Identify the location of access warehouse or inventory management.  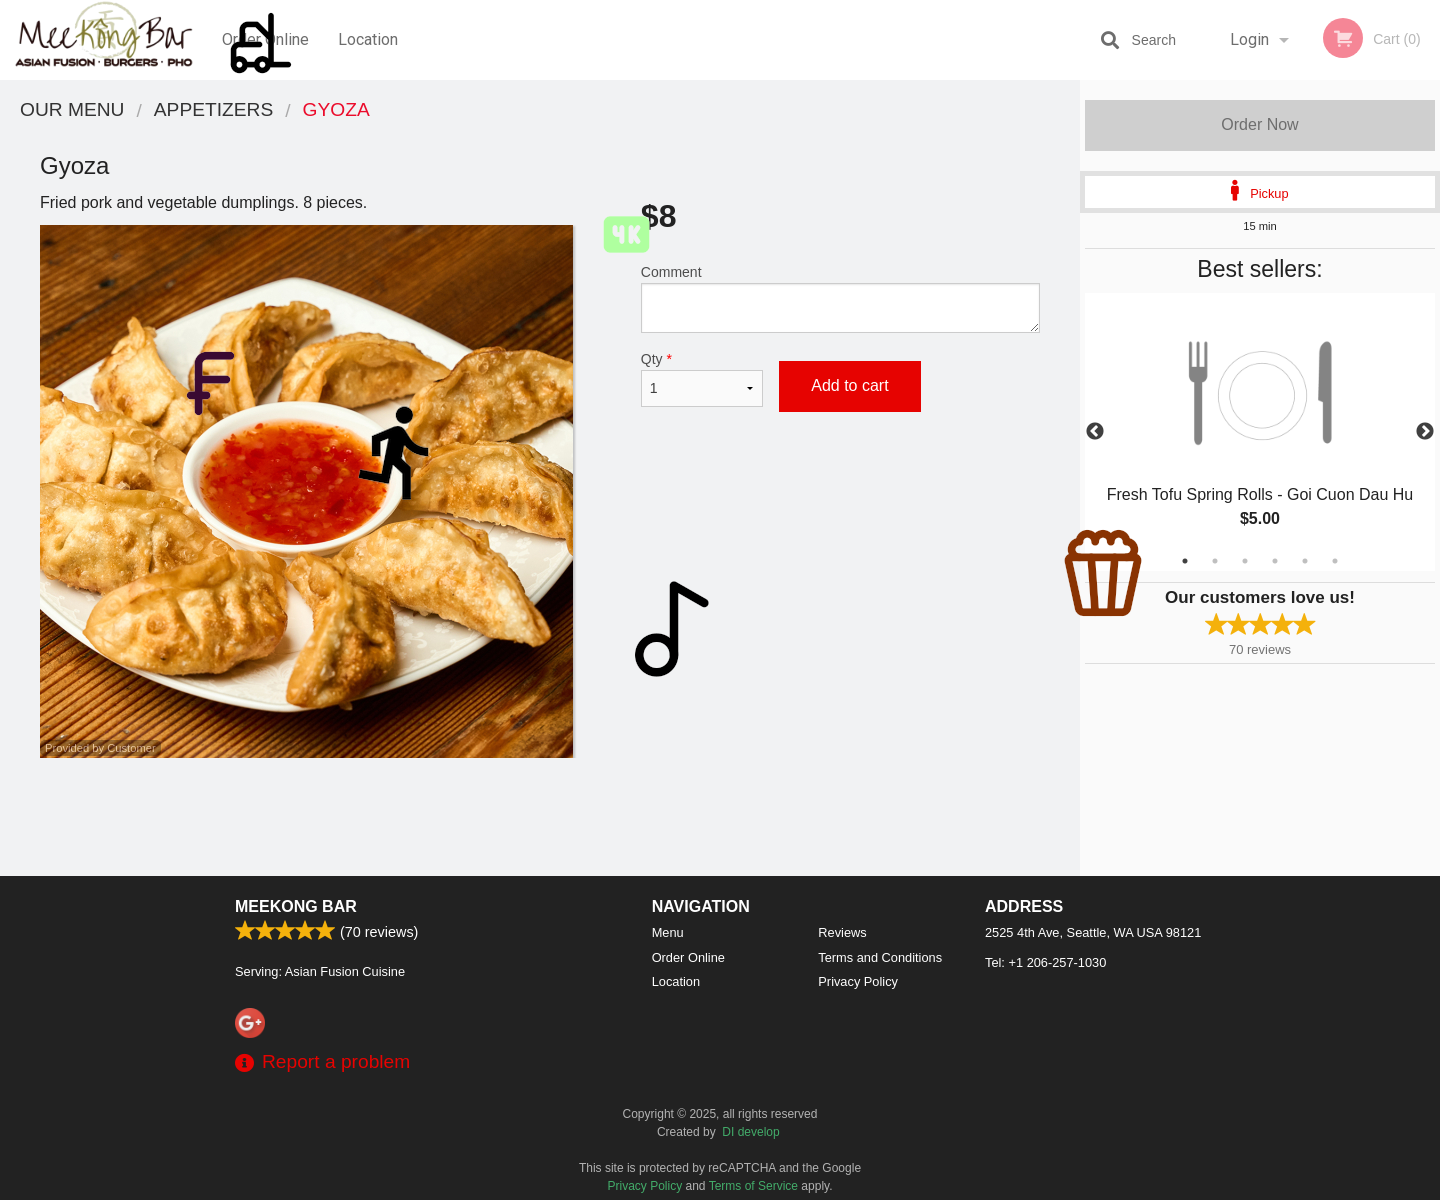
(259, 44).